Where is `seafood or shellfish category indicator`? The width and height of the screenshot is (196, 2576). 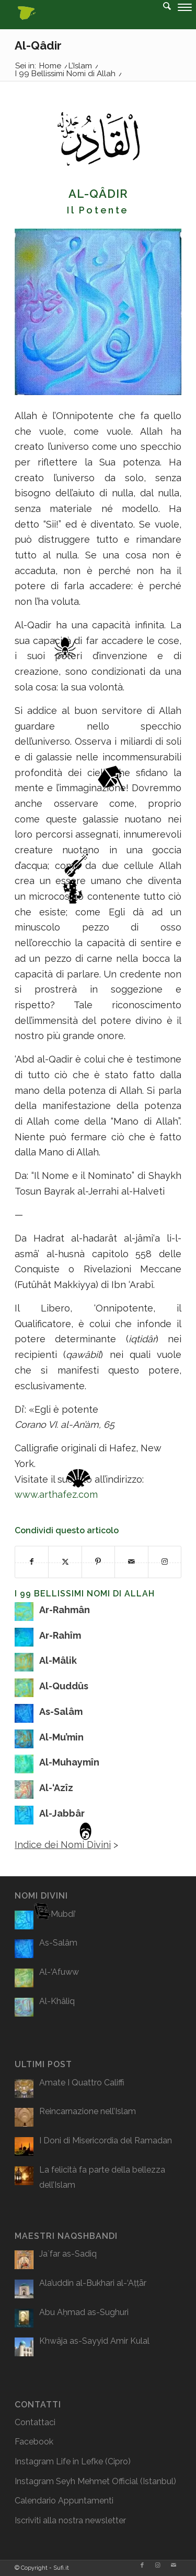
seafood or shellfish category indicator is located at coordinates (78, 1478).